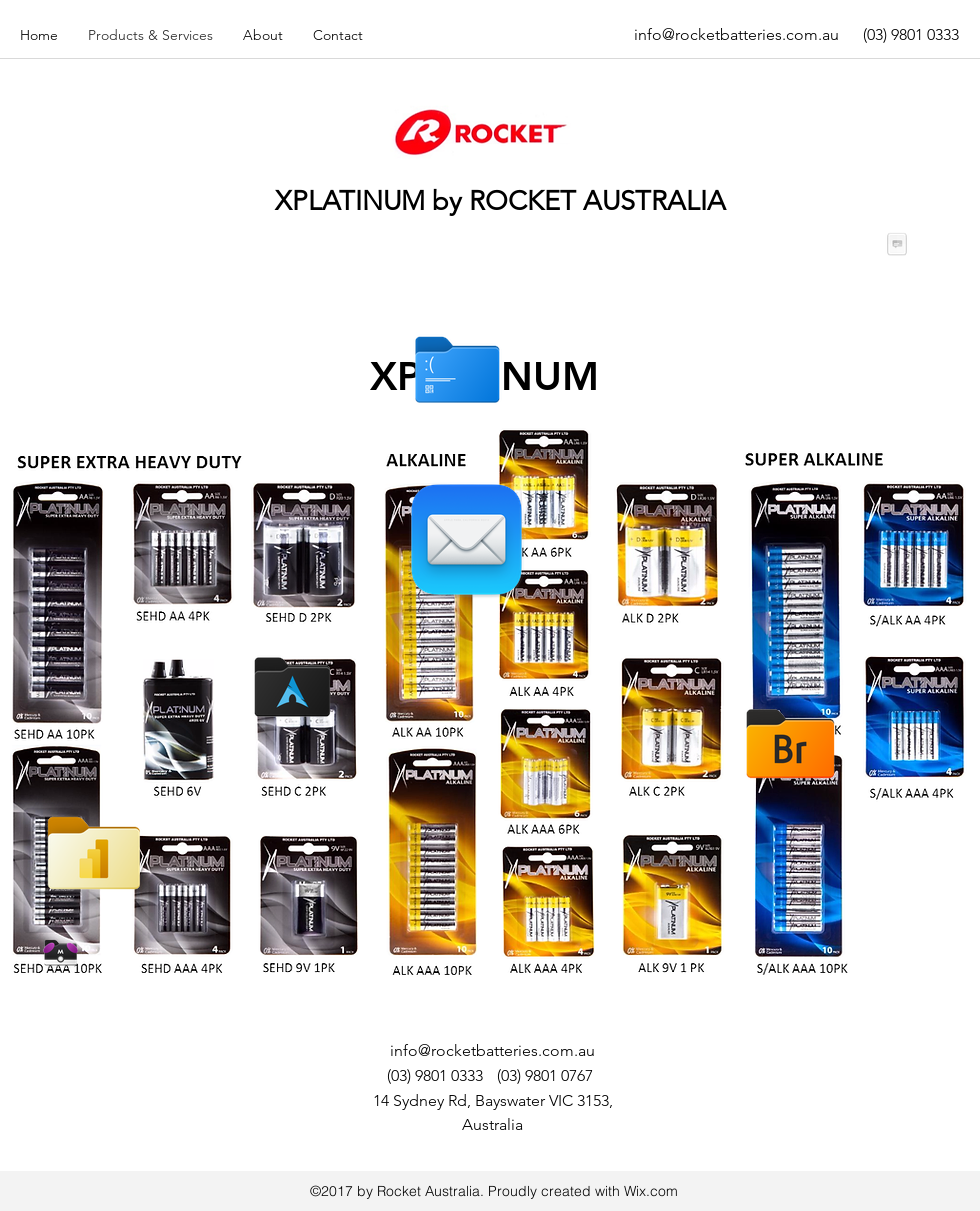 This screenshot has width=980, height=1211. Describe the element at coordinates (466, 539) in the screenshot. I see `open the mail app` at that location.